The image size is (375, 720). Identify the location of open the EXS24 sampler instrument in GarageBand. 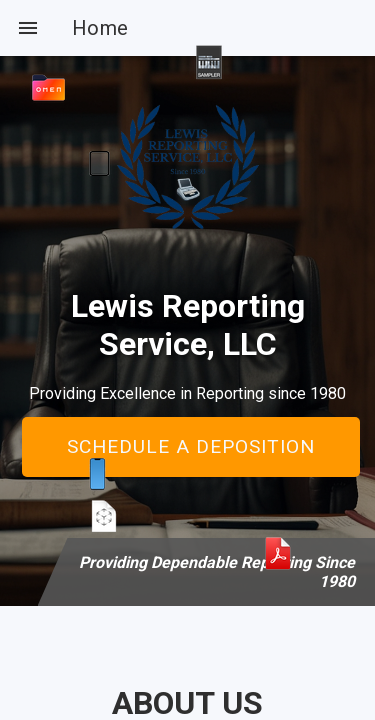
(209, 63).